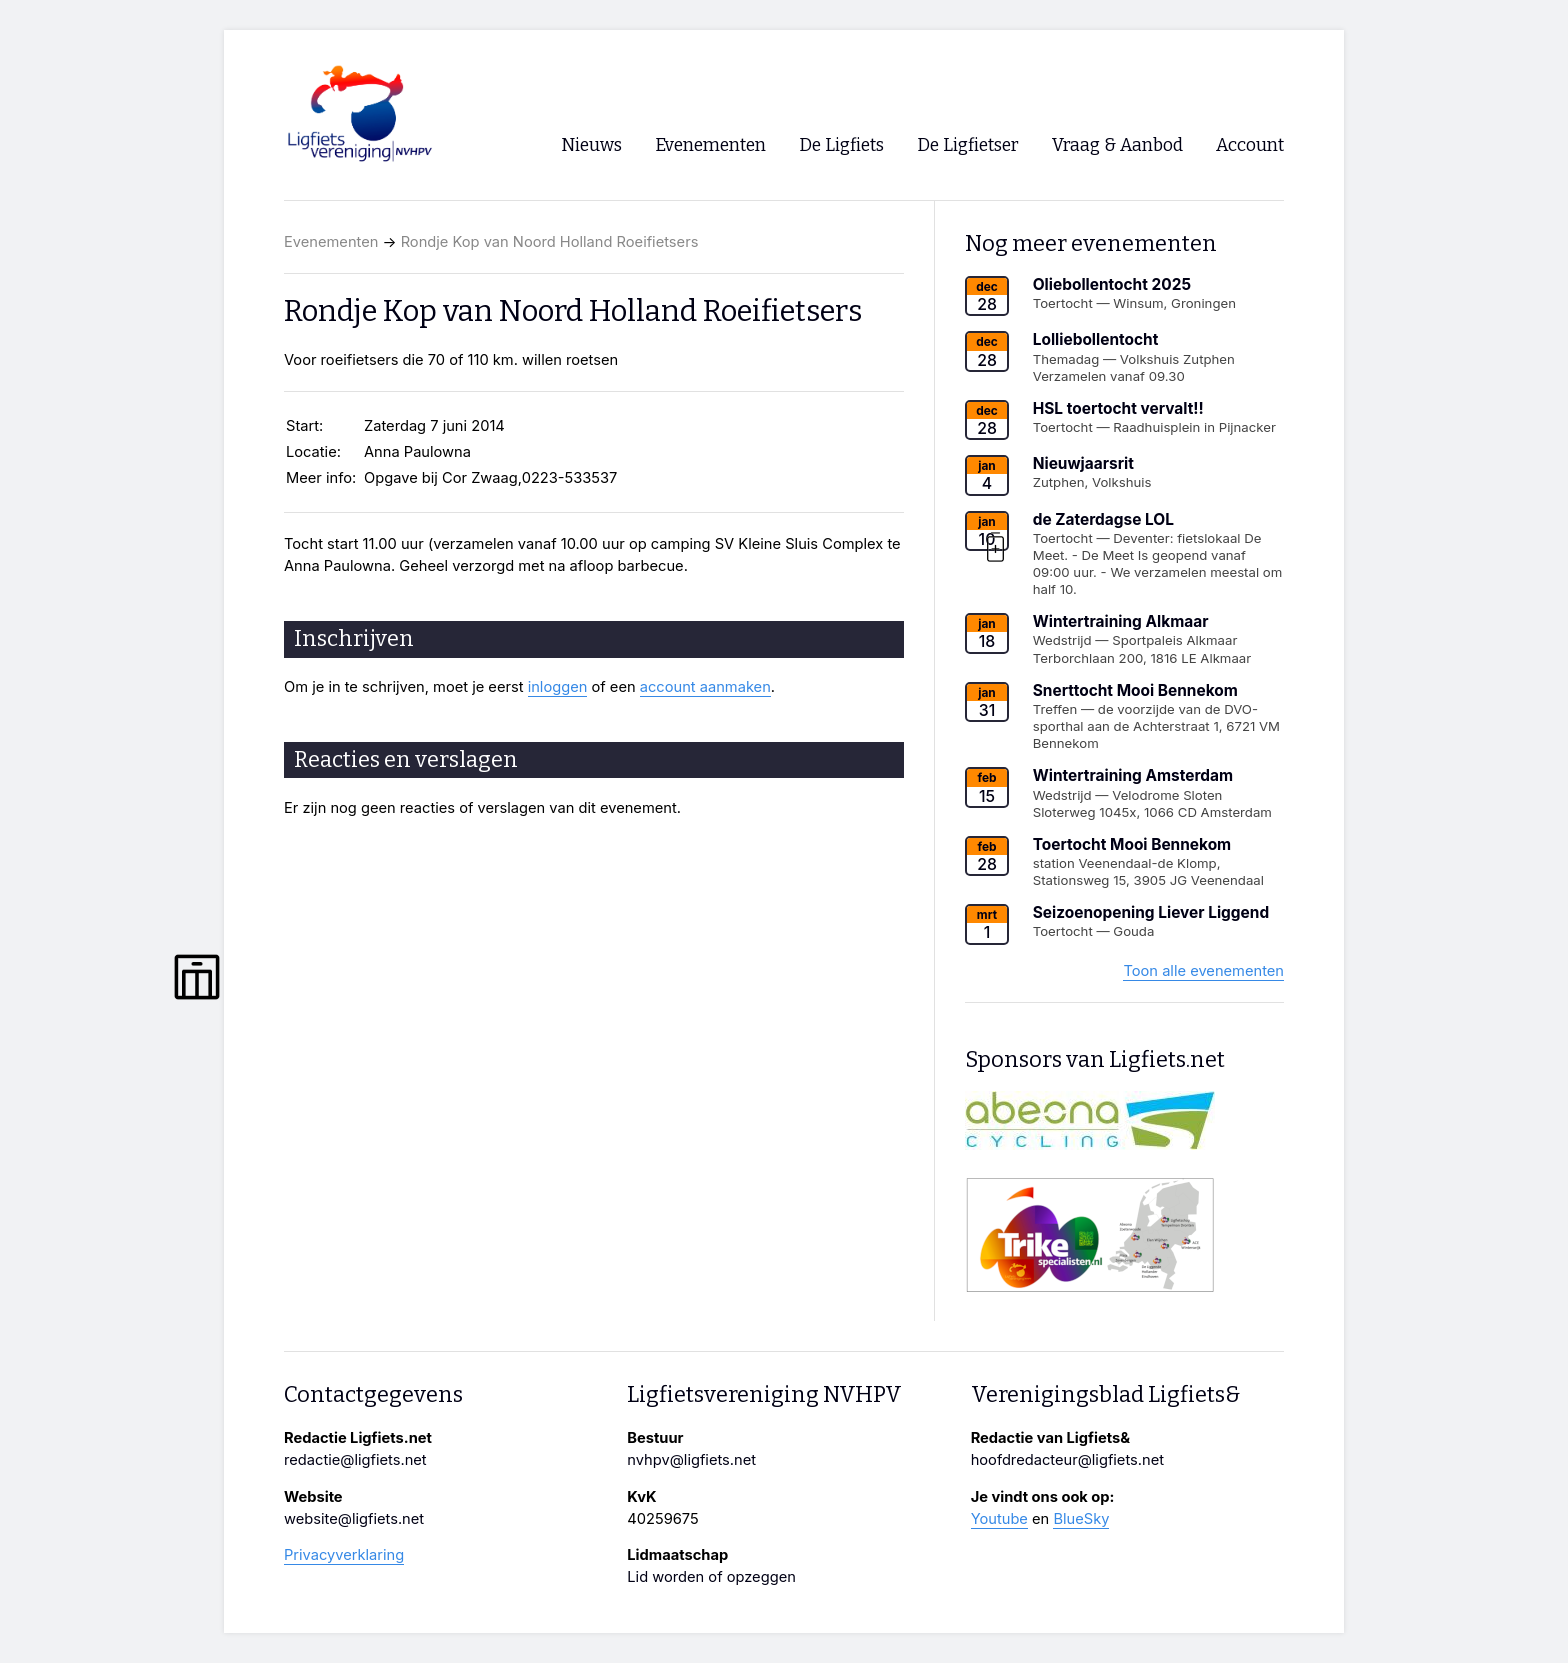  What do you see at coordinates (995, 547) in the screenshot?
I see `add a new battery or power source` at bounding box center [995, 547].